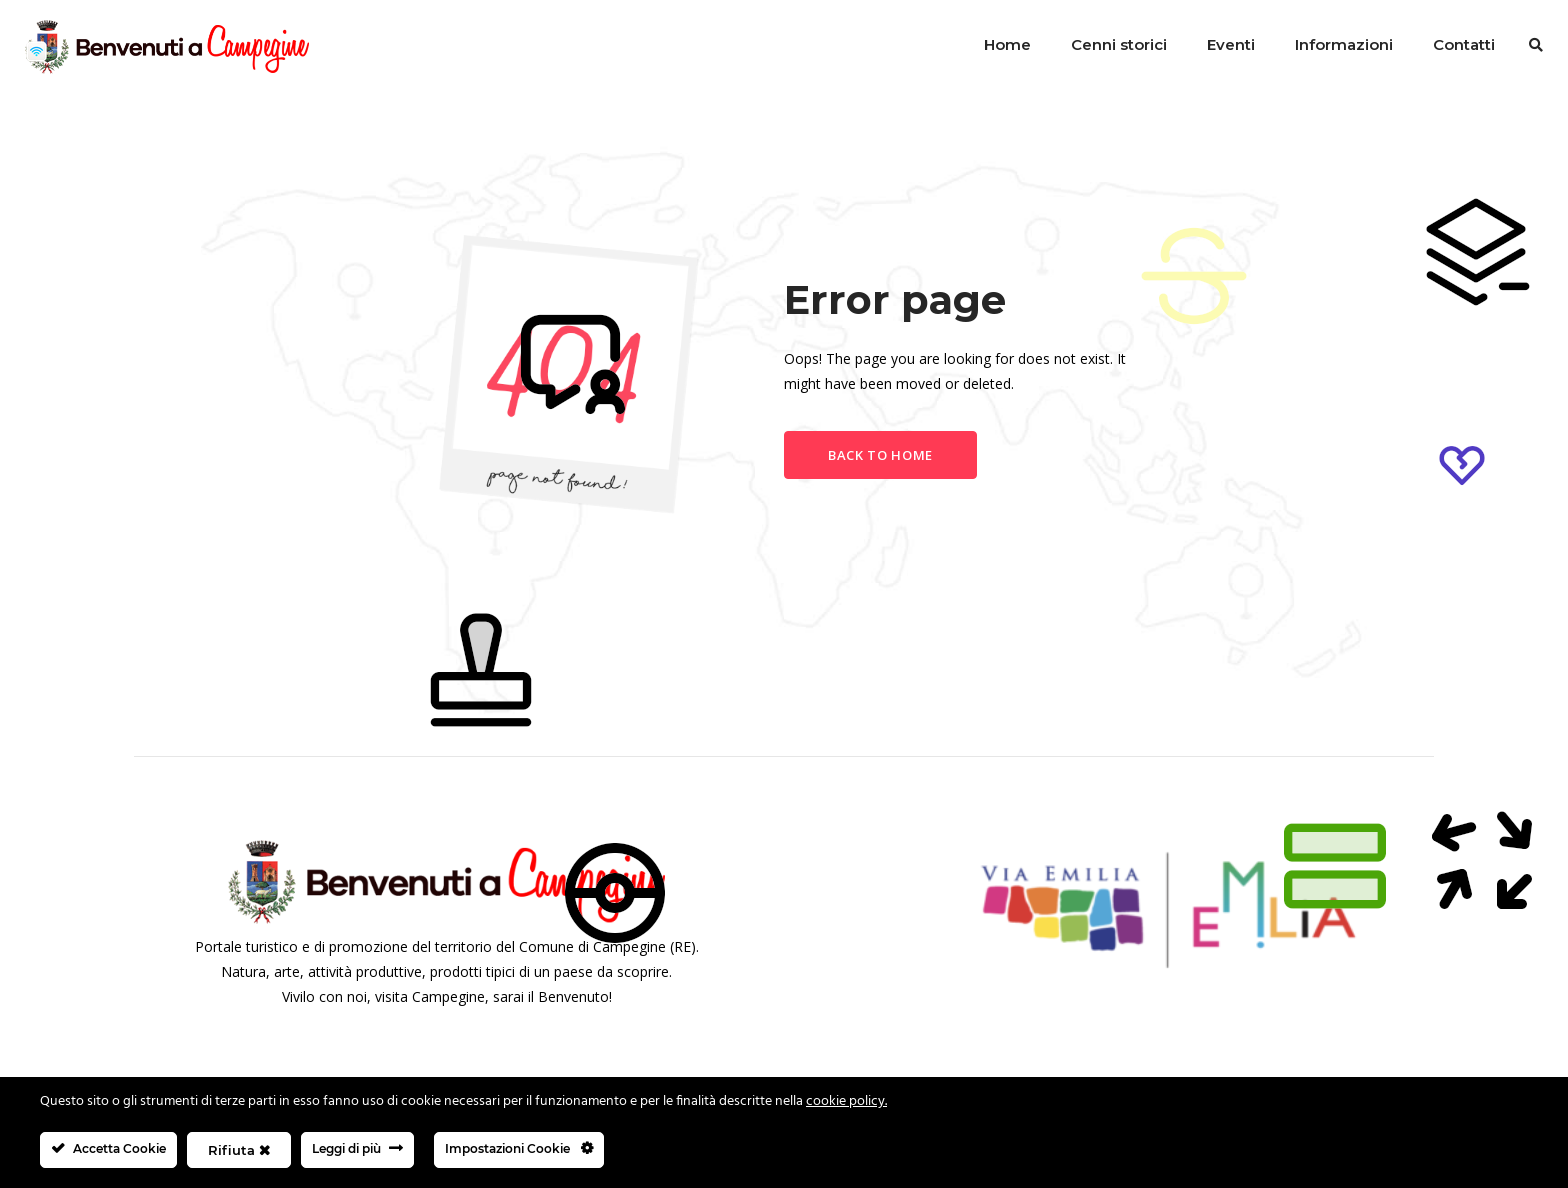 Image resolution: width=1568 pixels, height=1188 pixels. I want to click on apply a stamp or seal to a document, so click(481, 672).